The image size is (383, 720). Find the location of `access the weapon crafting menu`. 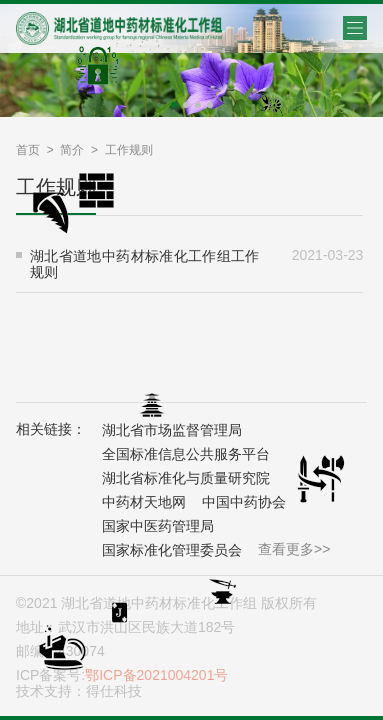

access the weapon crafting menu is located at coordinates (222, 590).